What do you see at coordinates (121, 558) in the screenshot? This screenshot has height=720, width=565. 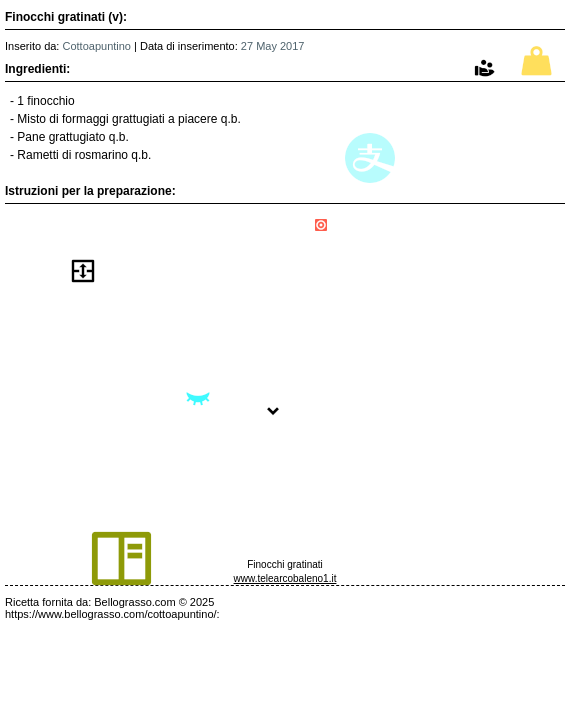 I see `open reading mode or e-reader` at bounding box center [121, 558].